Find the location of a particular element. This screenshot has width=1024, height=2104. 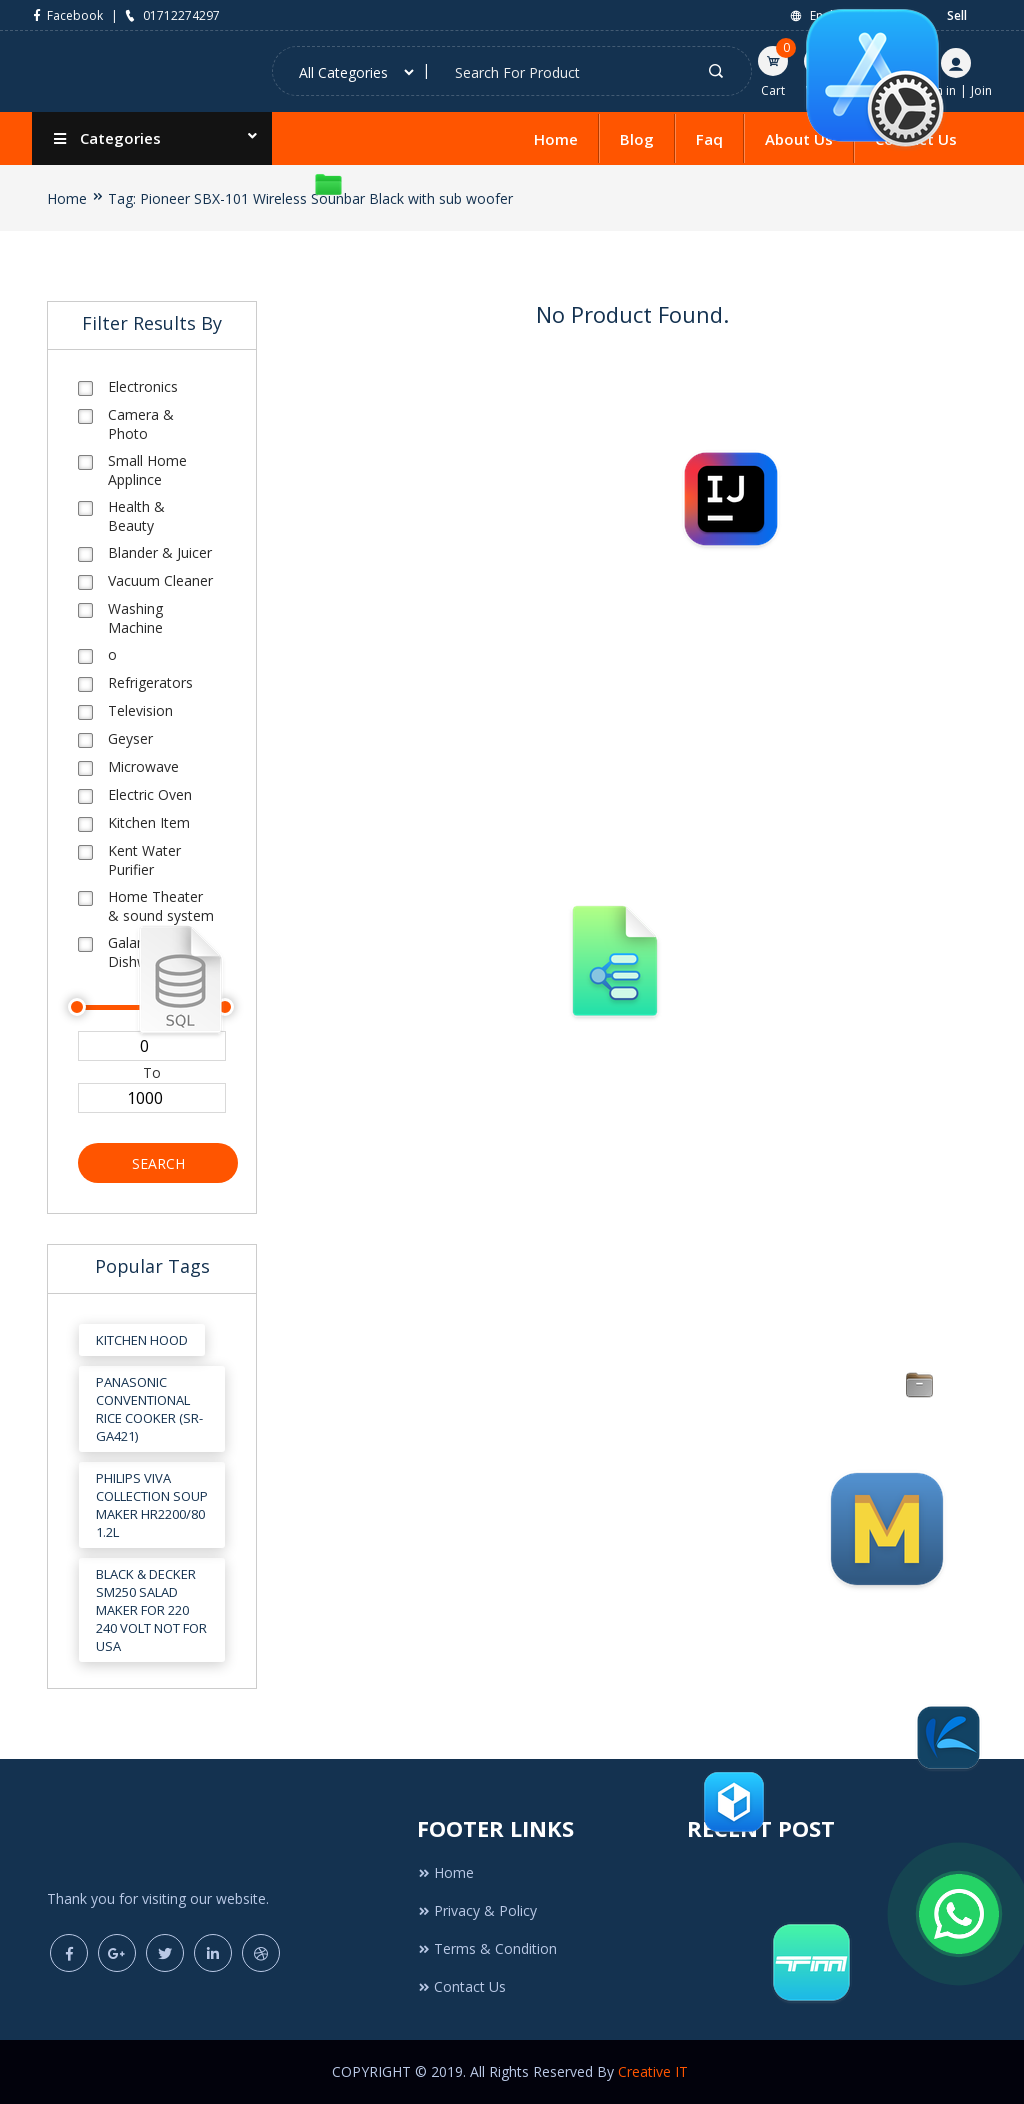

open the file manager application is located at coordinates (919, 1384).